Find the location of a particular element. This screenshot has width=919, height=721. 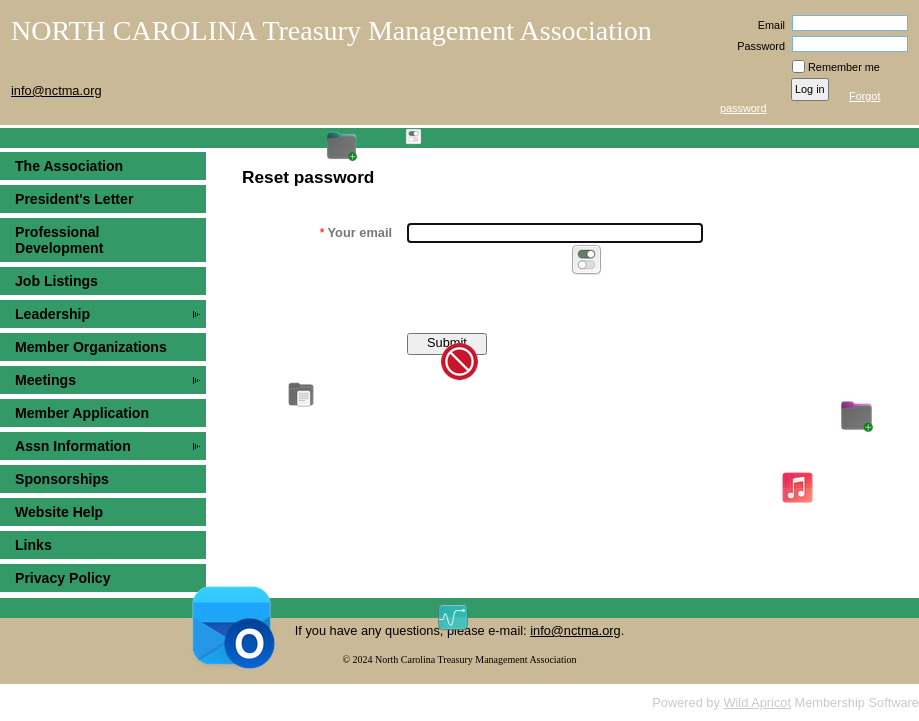

open a document from file browser is located at coordinates (301, 394).